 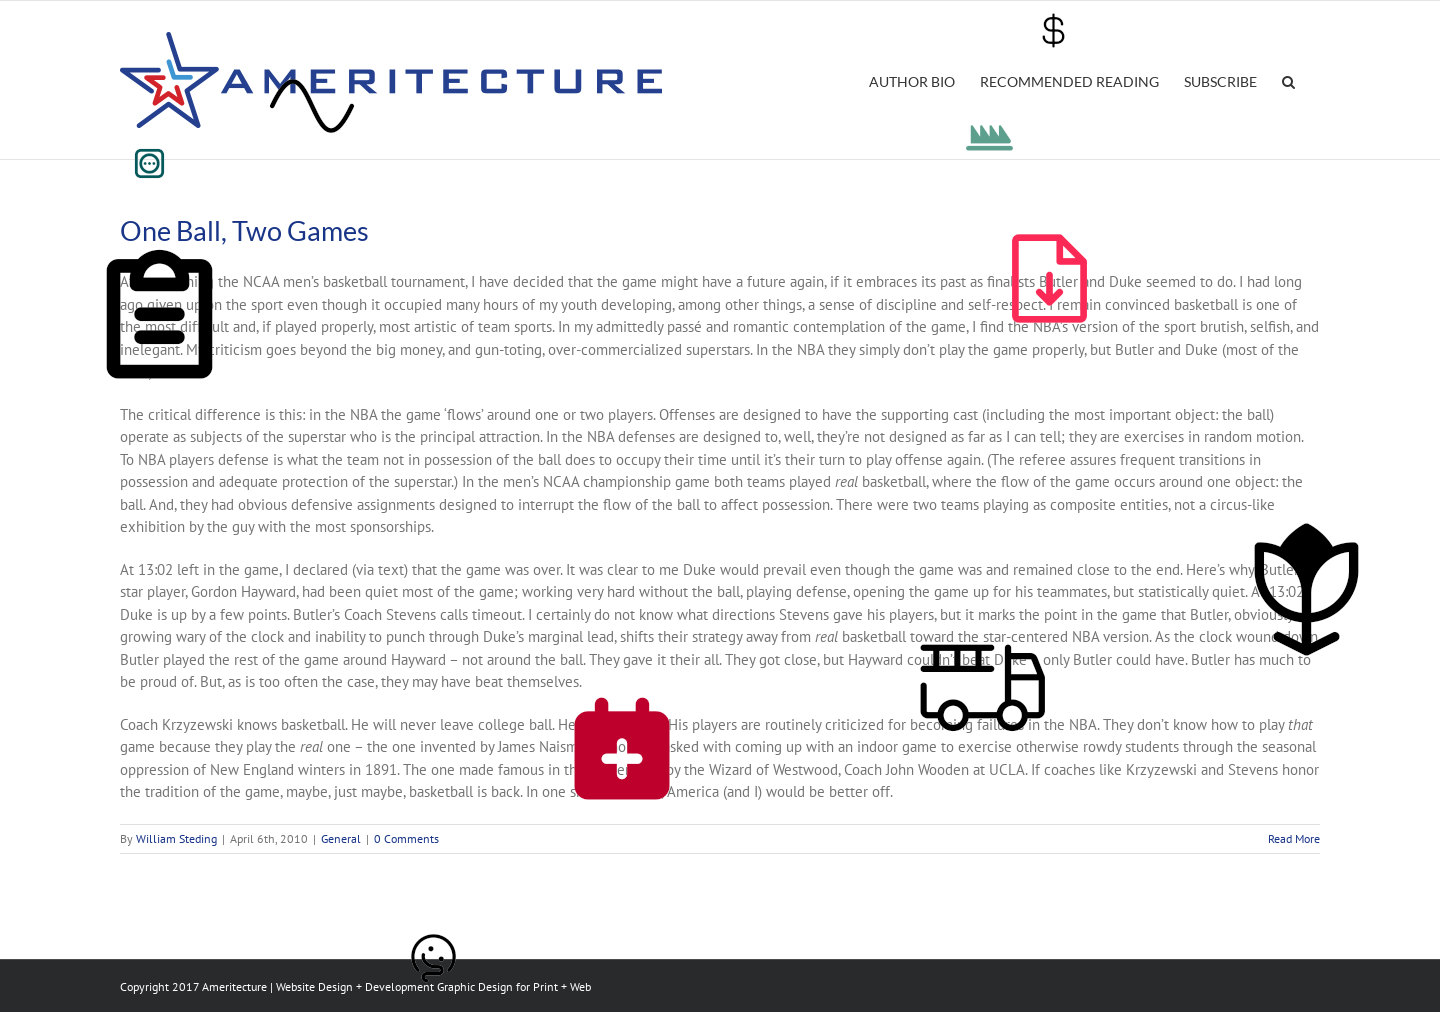 What do you see at coordinates (1306, 589) in the screenshot?
I see `access garden or plant-related features` at bounding box center [1306, 589].